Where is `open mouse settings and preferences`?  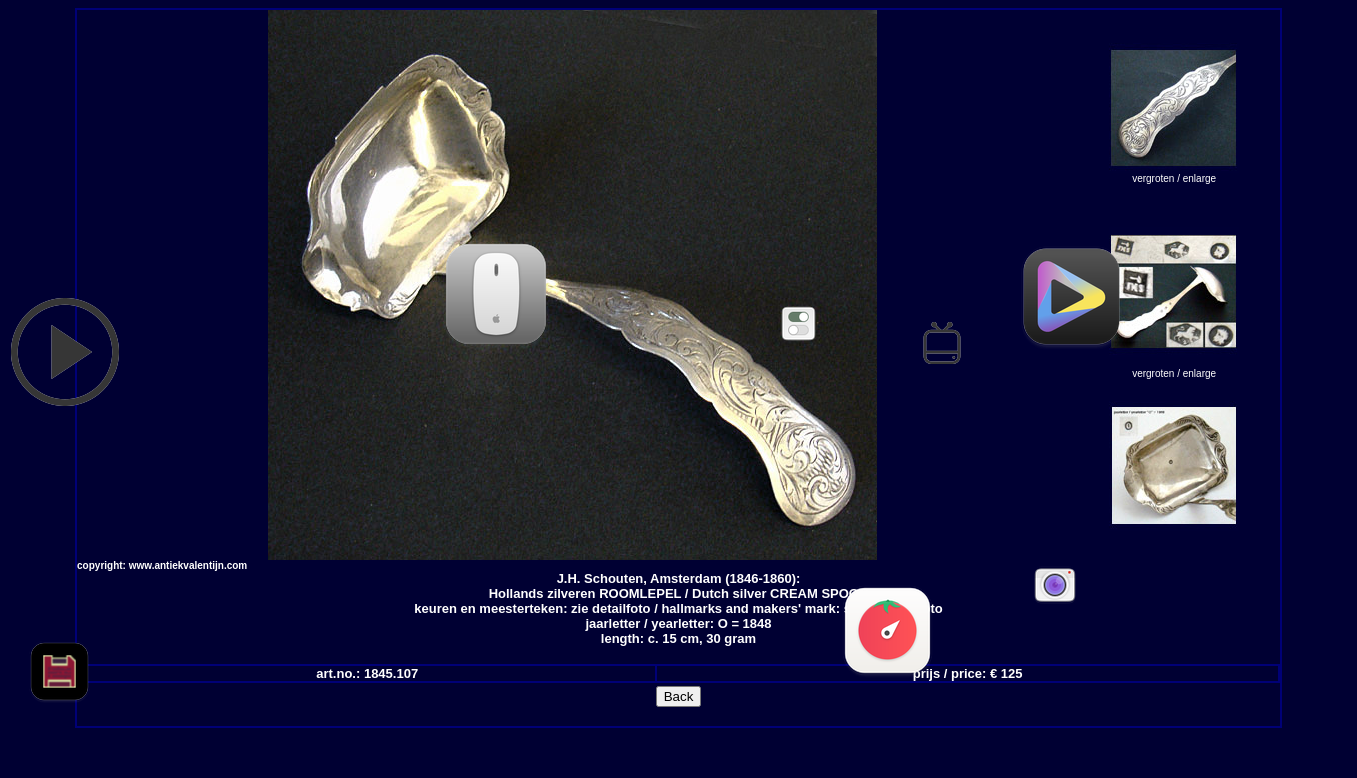
open mouse settings and preferences is located at coordinates (496, 294).